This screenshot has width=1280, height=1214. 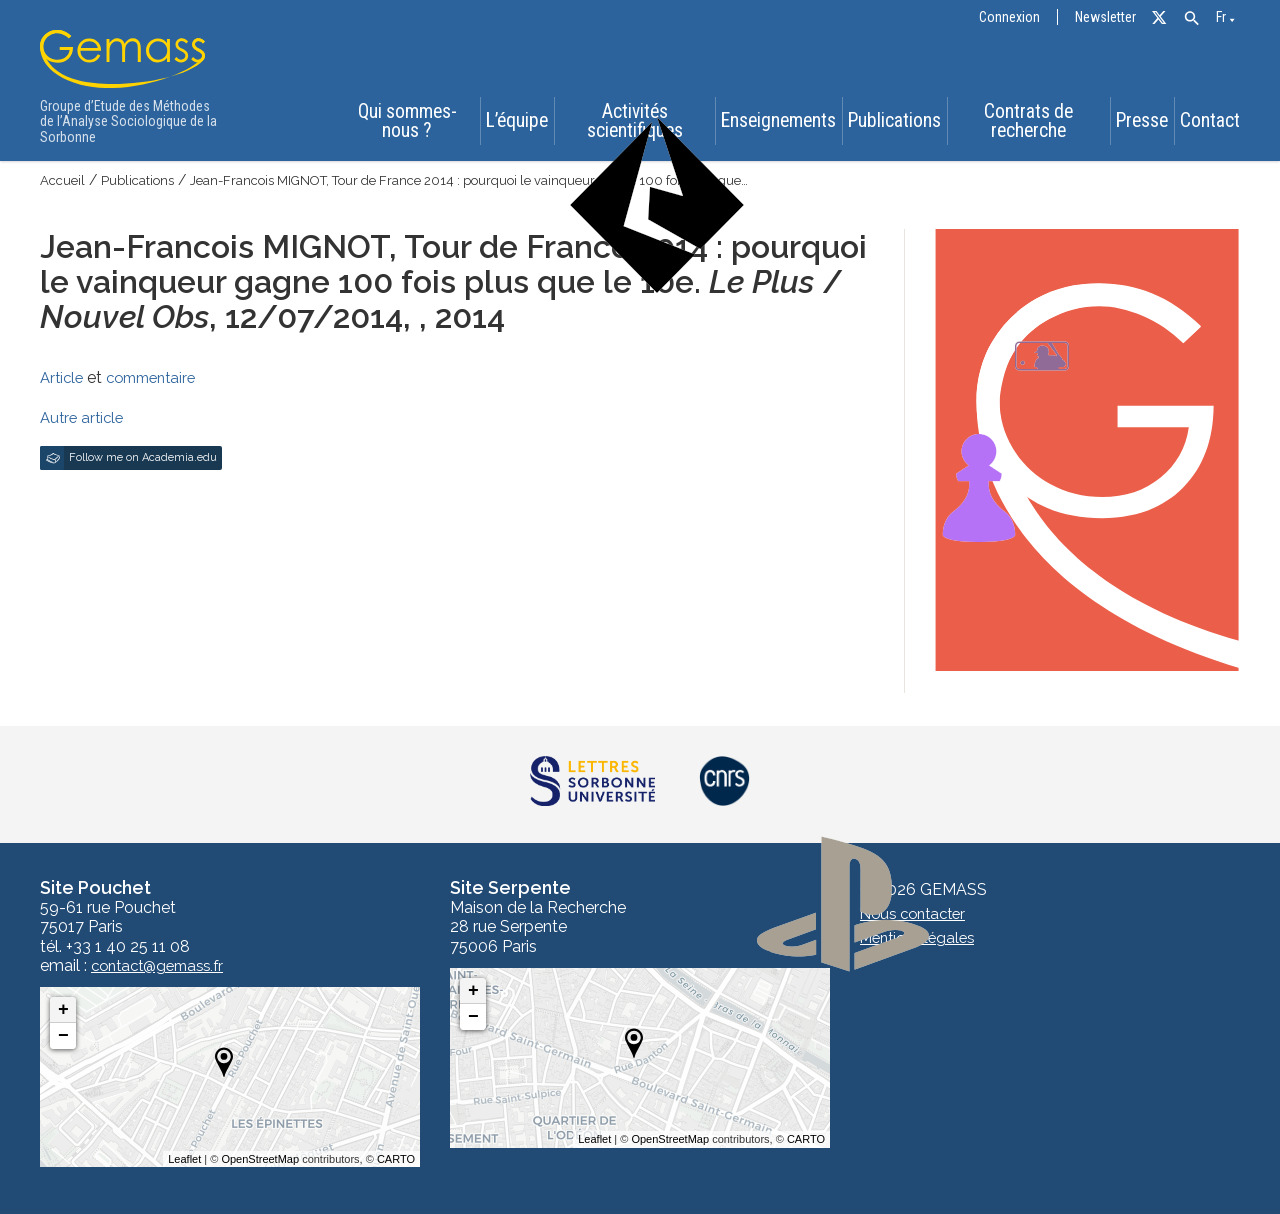 What do you see at coordinates (1042, 356) in the screenshot?
I see `open the MLB app` at bounding box center [1042, 356].